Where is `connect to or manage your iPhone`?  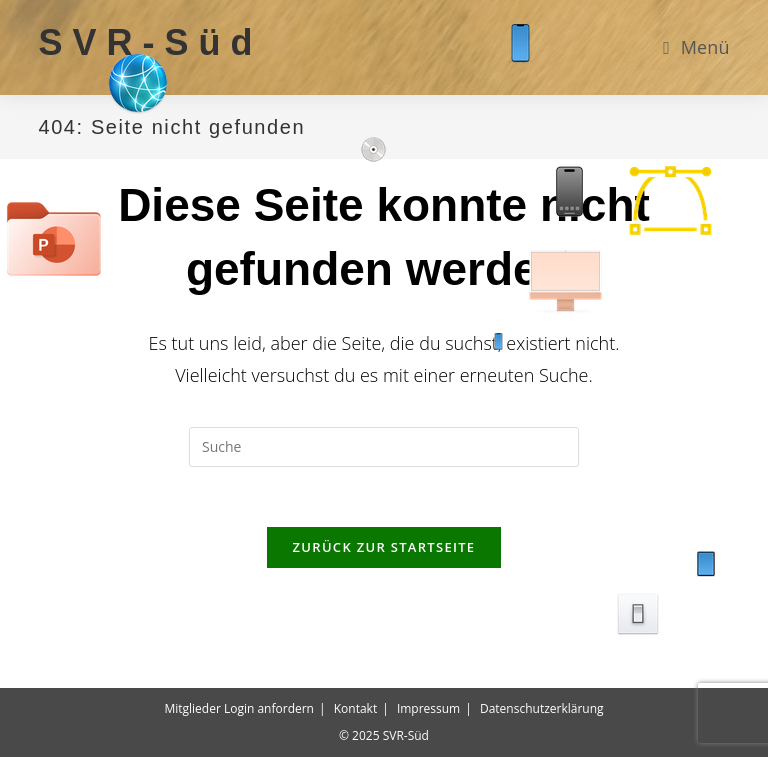 connect to or manage your iPhone is located at coordinates (498, 341).